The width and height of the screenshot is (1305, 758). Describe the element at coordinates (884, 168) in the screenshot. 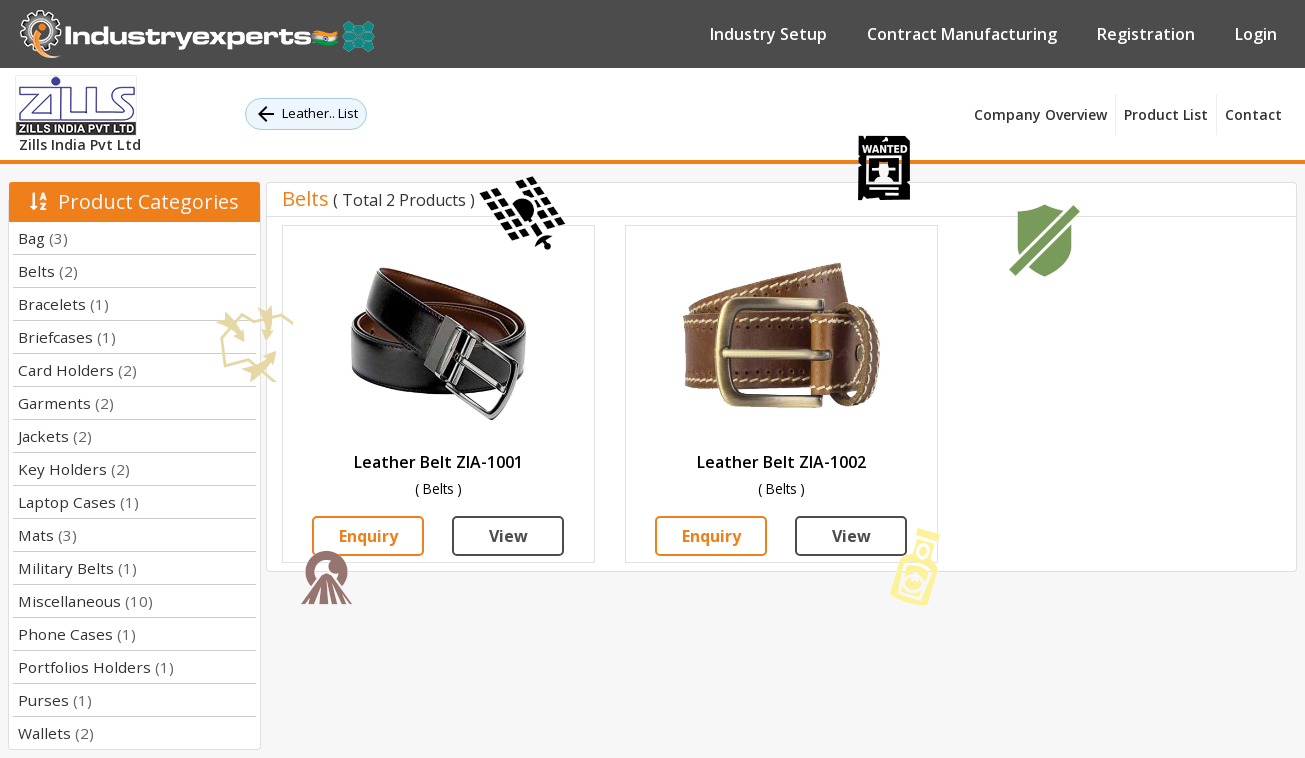

I see `view bounty or wanted poster in game` at that location.